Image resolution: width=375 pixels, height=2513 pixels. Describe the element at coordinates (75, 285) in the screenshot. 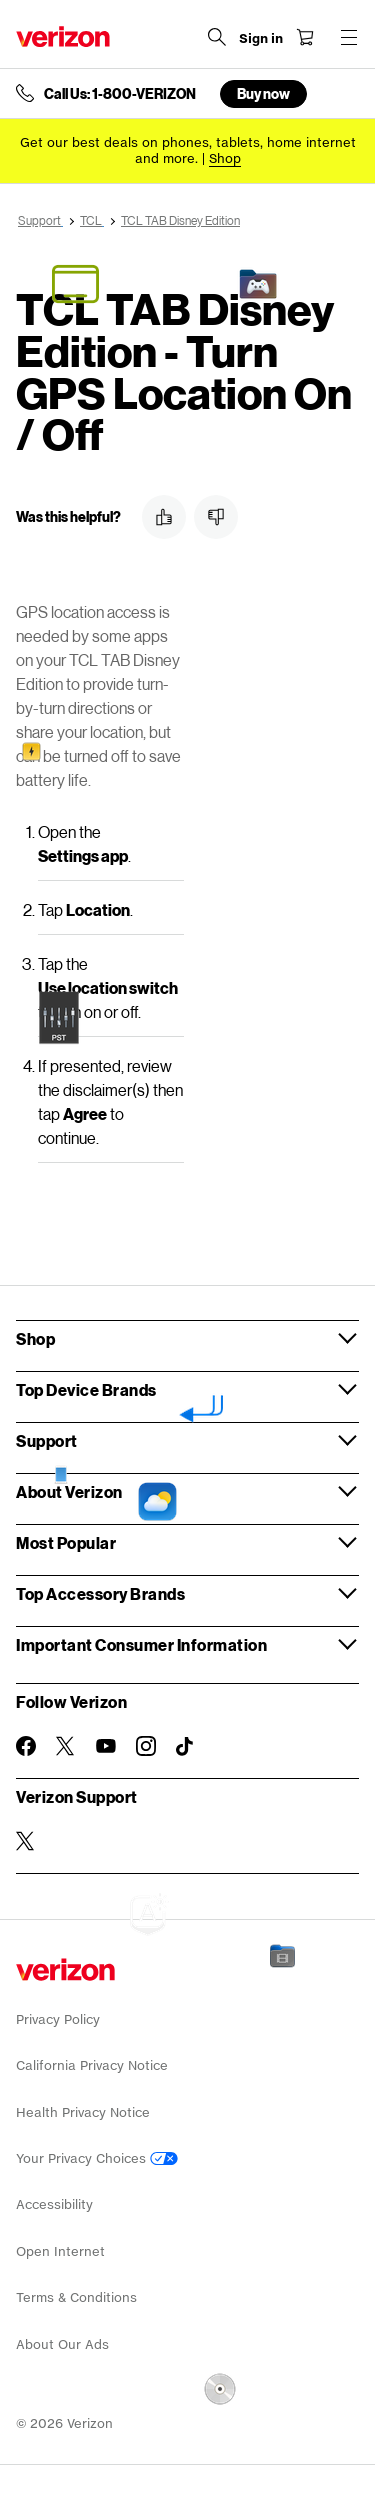

I see `access desktop preferences or display settings` at that location.